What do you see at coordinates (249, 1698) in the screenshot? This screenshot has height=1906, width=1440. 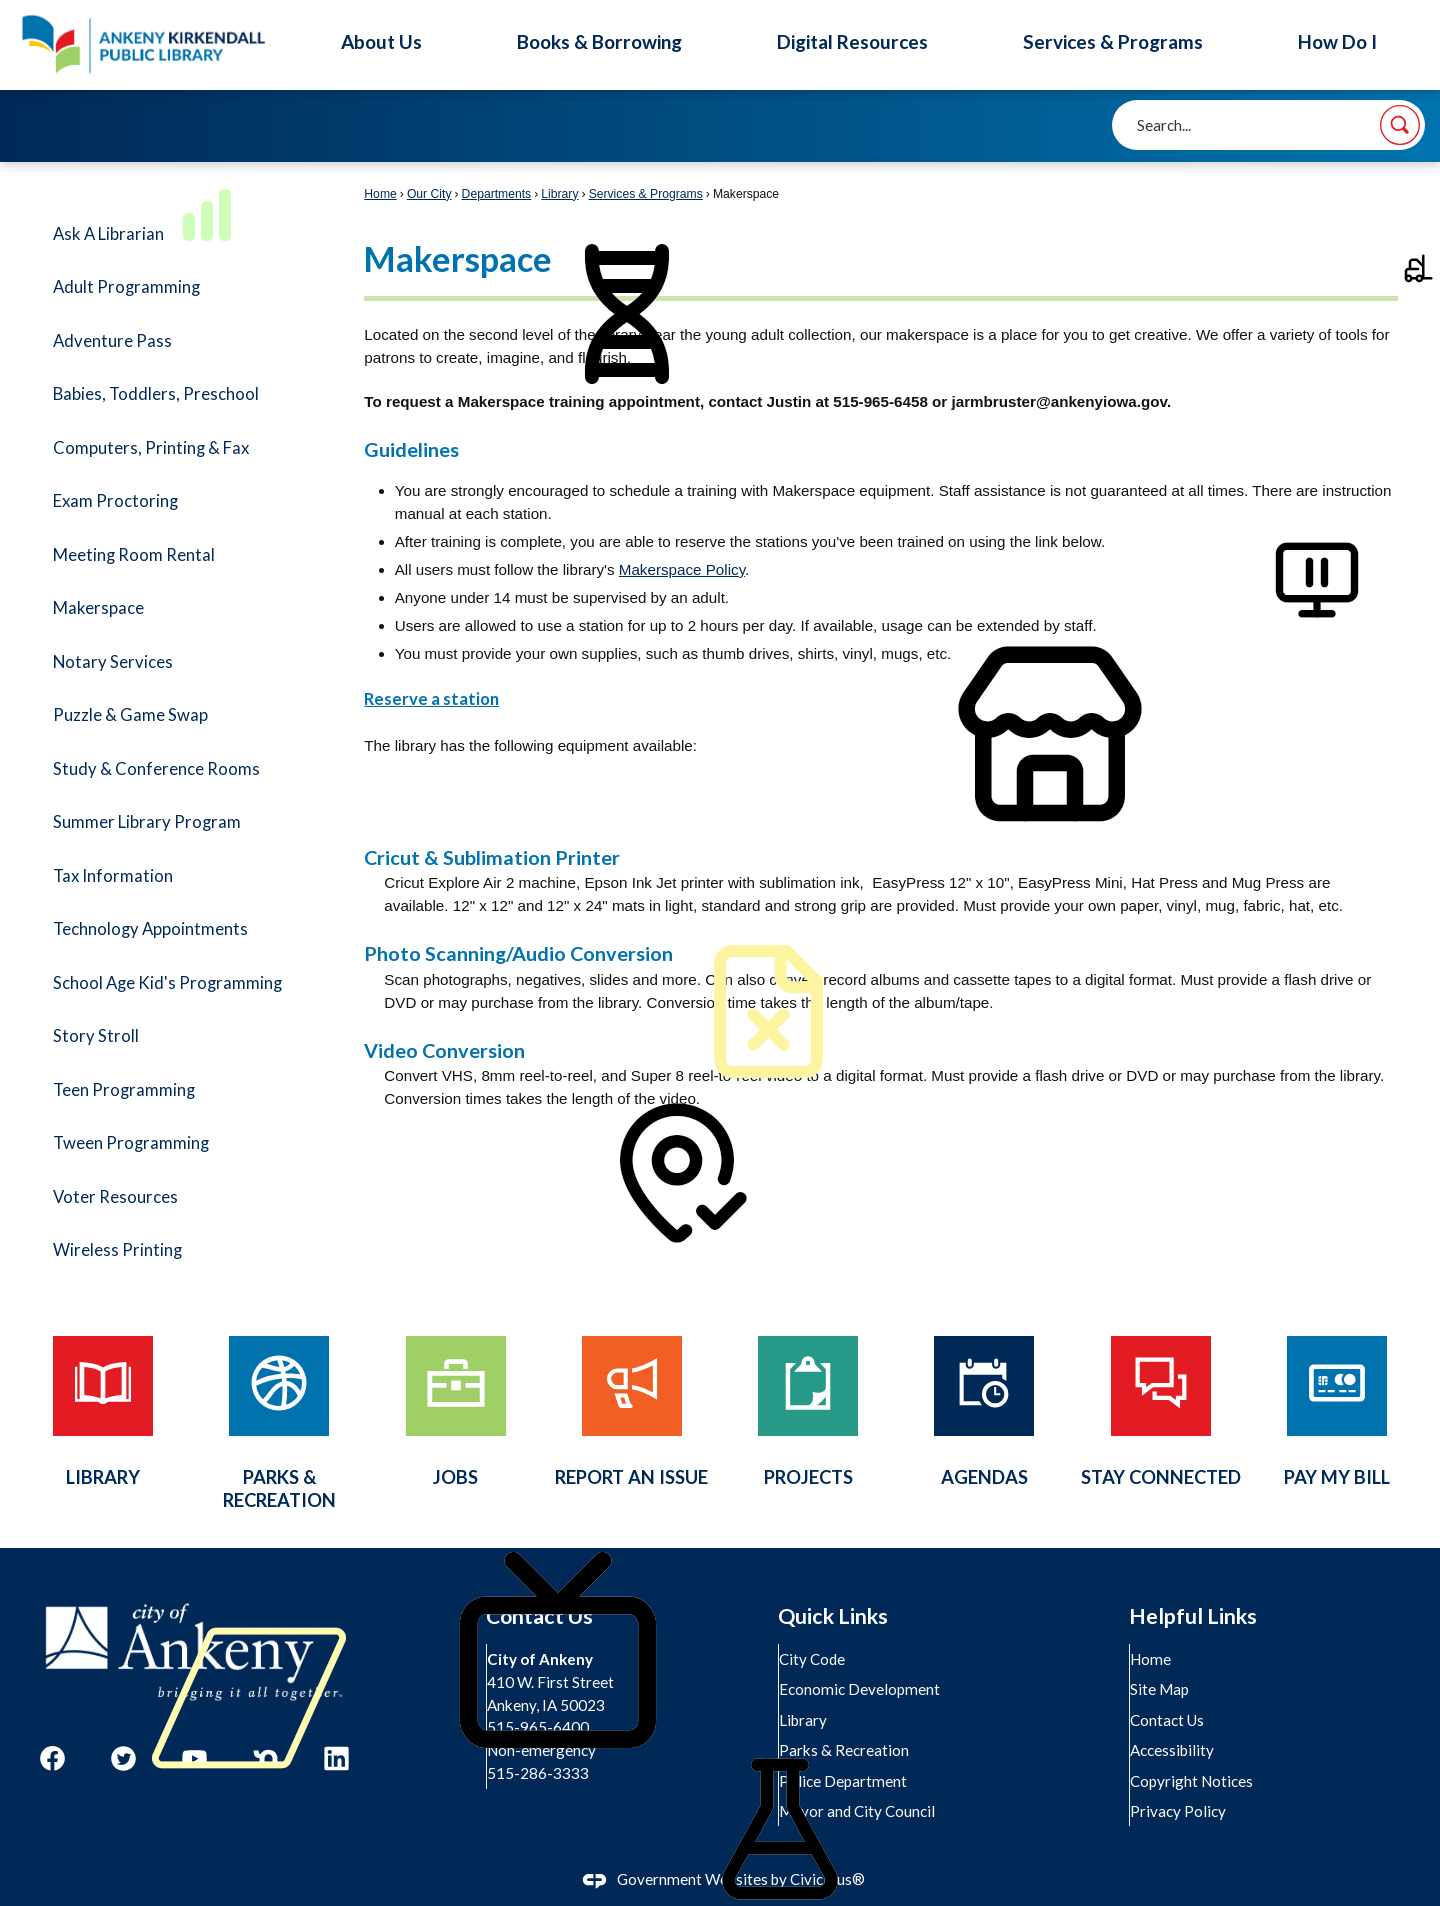 I see `insert a parallelogram shape` at bounding box center [249, 1698].